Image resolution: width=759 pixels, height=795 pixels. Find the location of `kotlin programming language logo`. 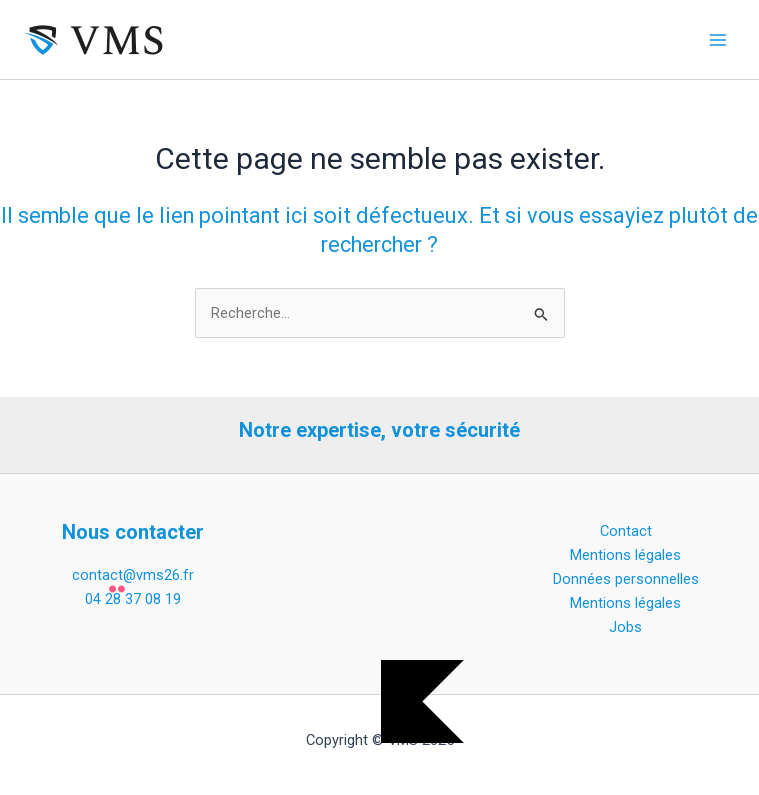

kotlin programming language logo is located at coordinates (422, 701).